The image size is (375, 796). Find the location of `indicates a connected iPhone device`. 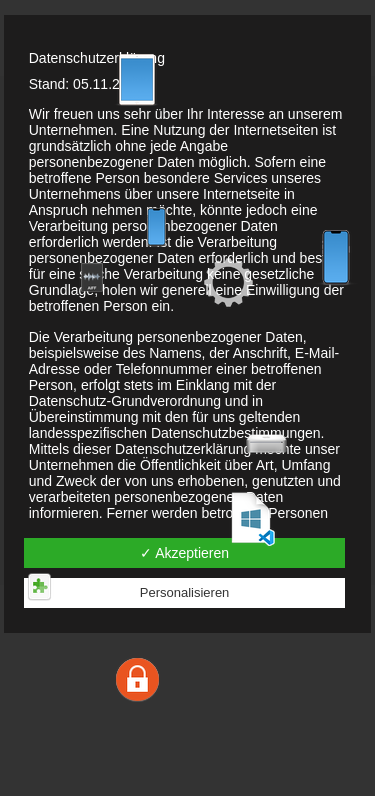

indicates a connected iPhone device is located at coordinates (156, 227).